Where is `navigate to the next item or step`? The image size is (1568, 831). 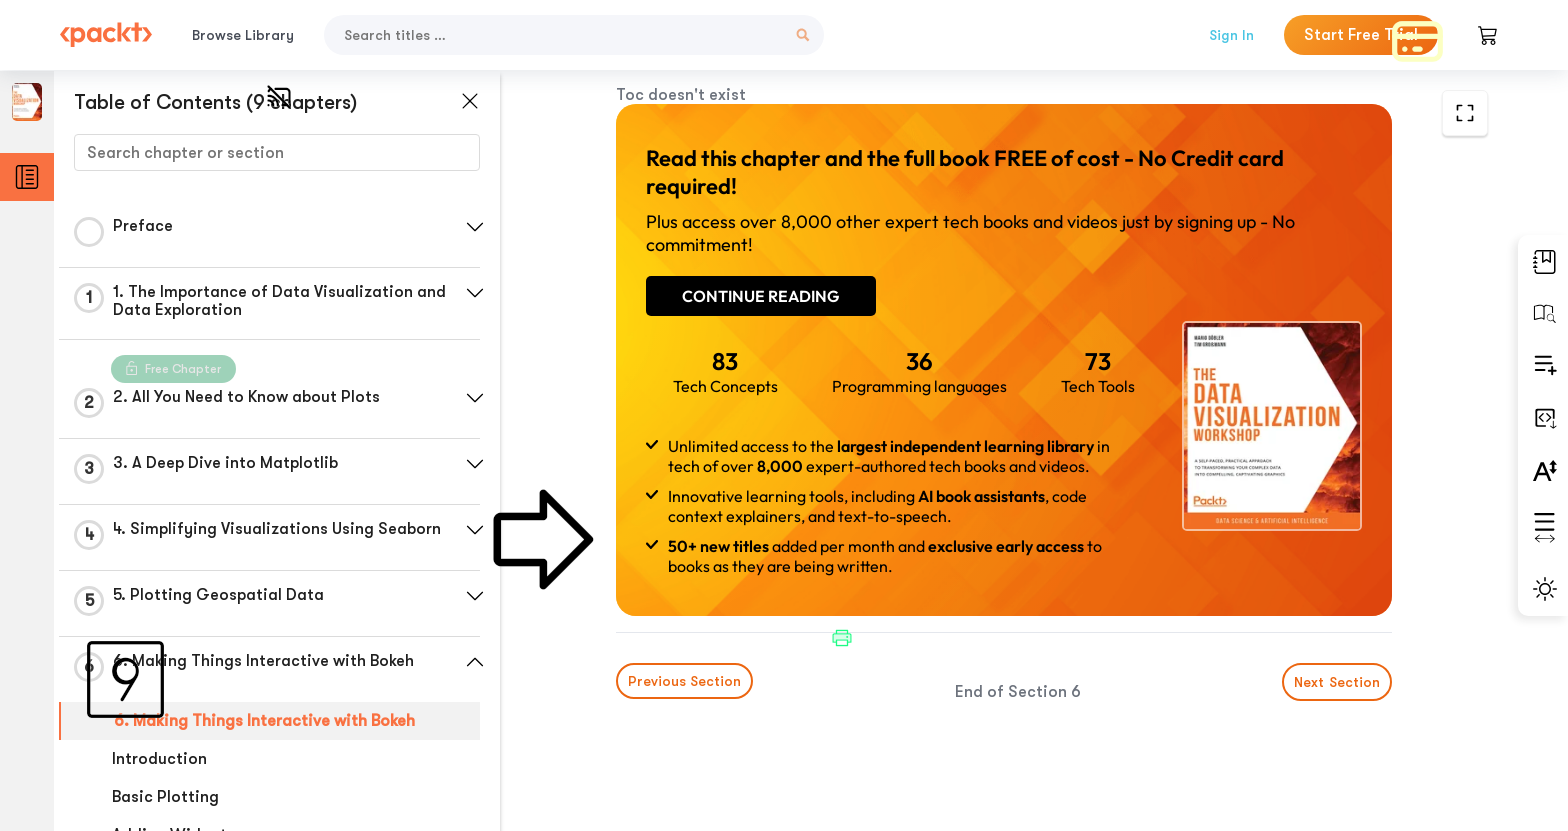 navigate to the next item or step is located at coordinates (539, 539).